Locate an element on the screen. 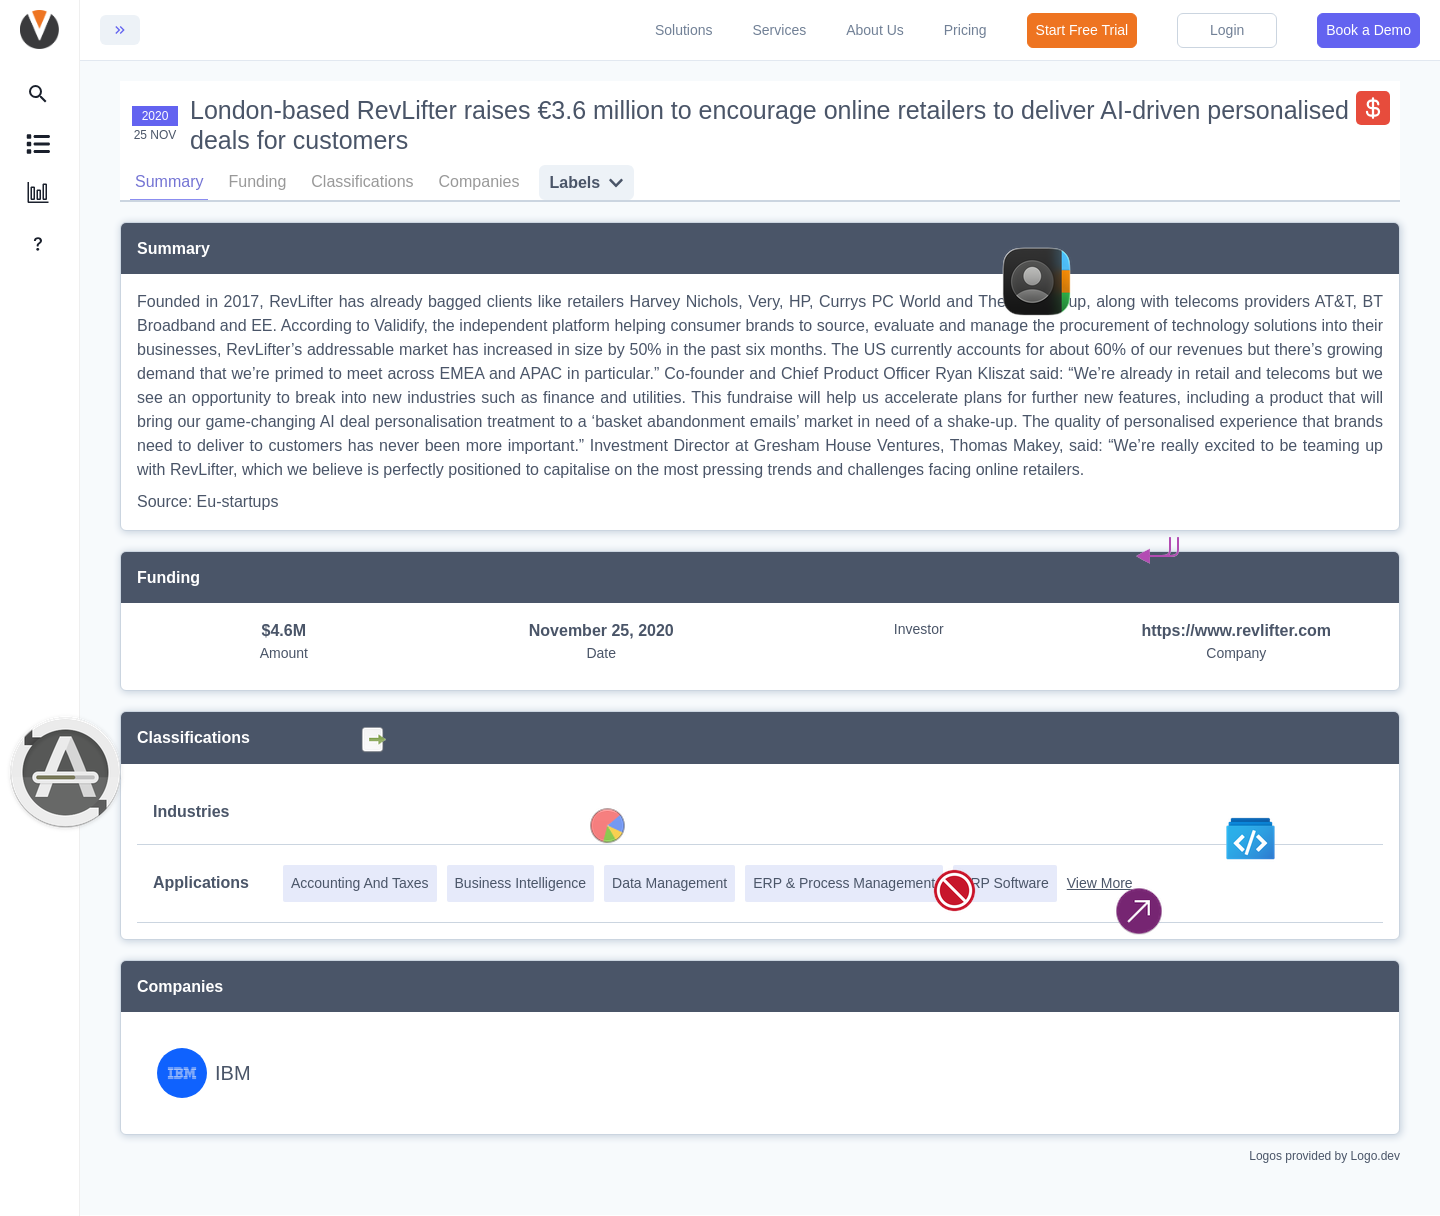 Image resolution: width=1440 pixels, height=1216 pixels. export document to another location is located at coordinates (372, 739).